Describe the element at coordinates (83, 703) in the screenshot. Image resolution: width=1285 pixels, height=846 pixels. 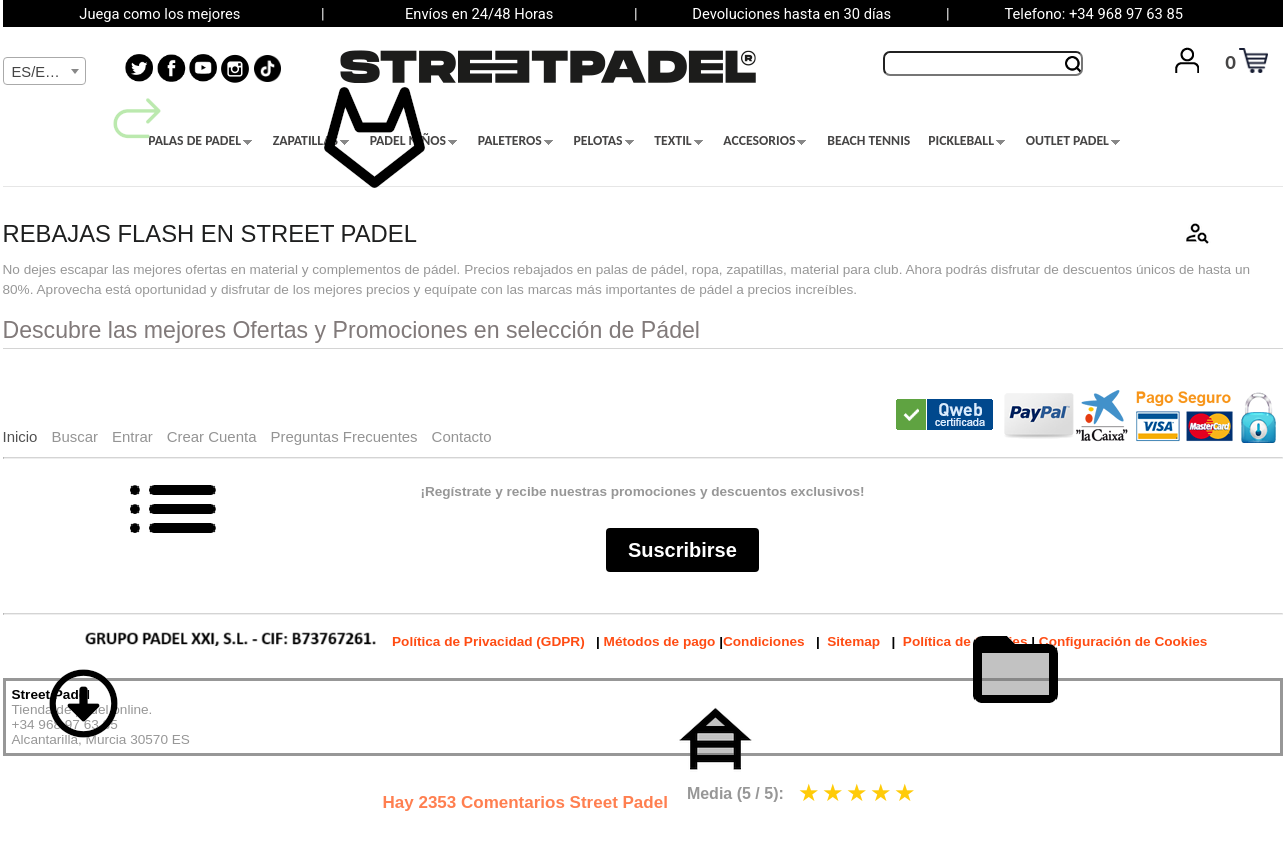
I see `download a file or content` at that location.